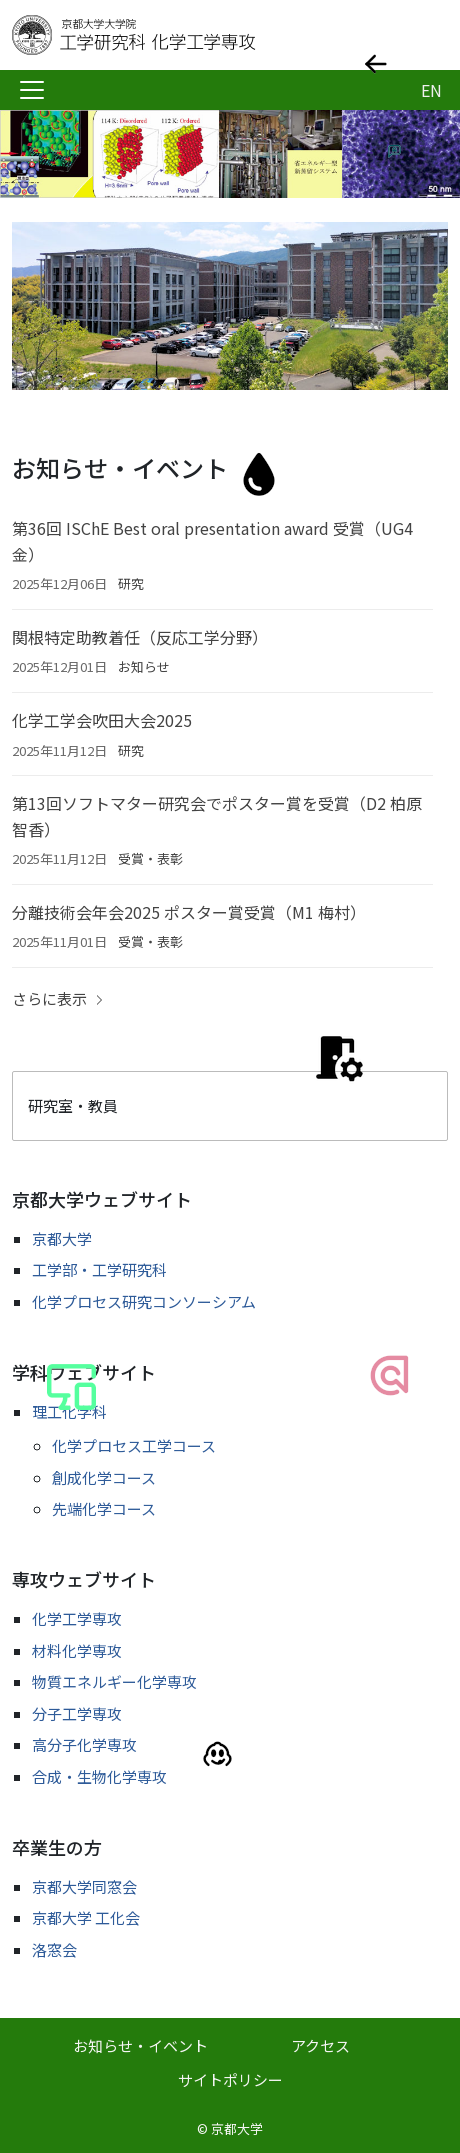 This screenshot has height=2153, width=460. I want to click on indicates a Michelin Bib Gourmand rated restaurant, so click(217, 1754).